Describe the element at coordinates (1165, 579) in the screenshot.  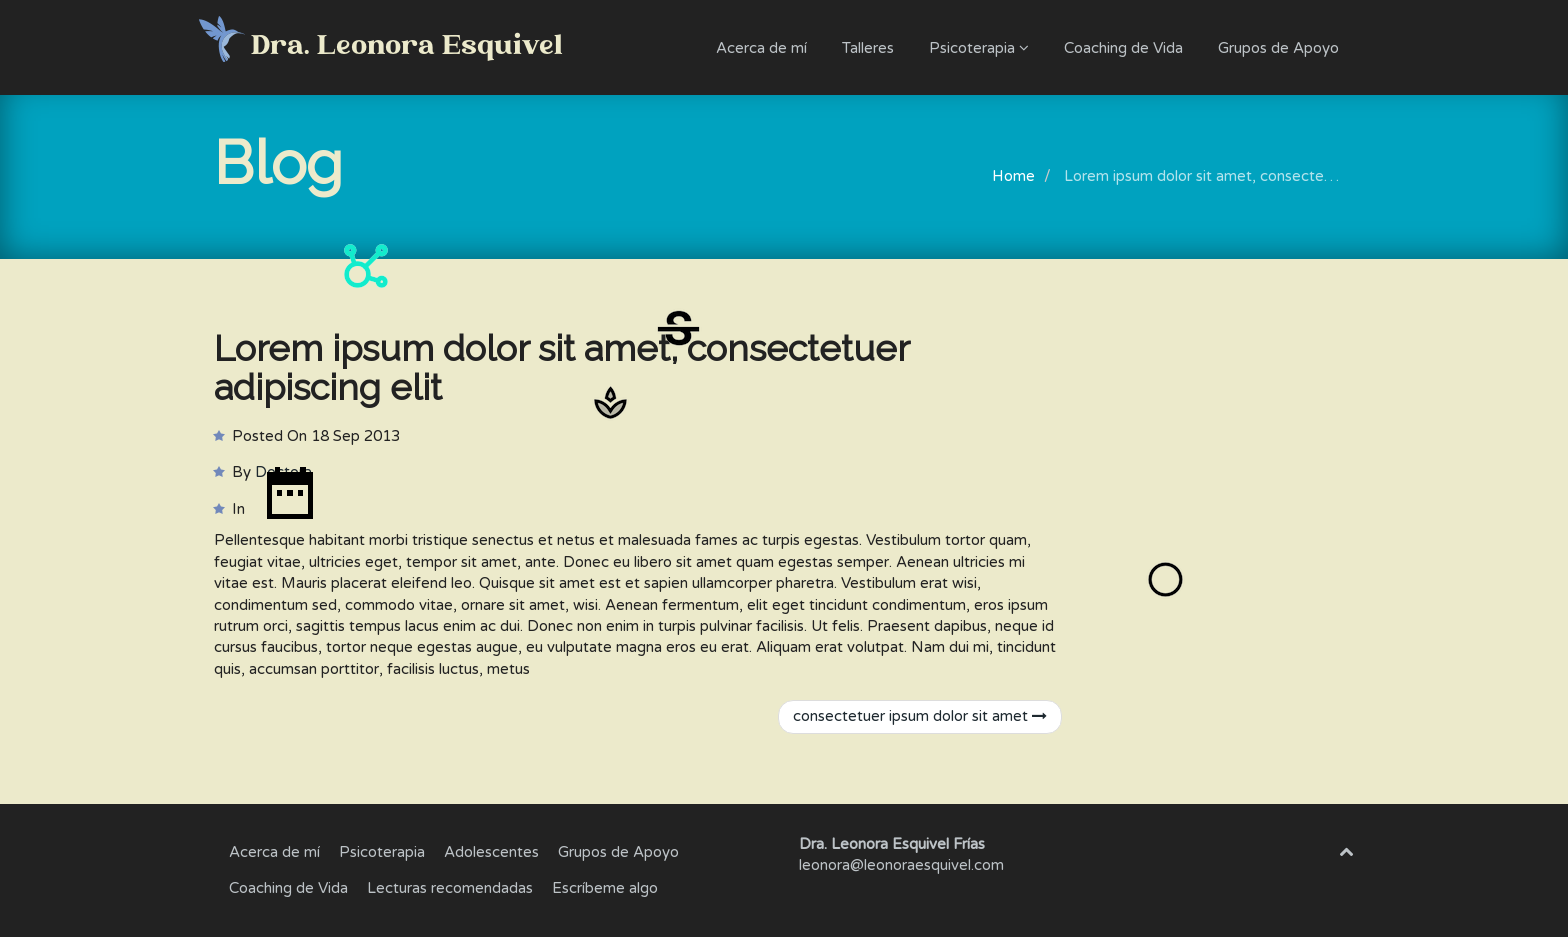
I see `select a camera lens or aperture setting` at that location.